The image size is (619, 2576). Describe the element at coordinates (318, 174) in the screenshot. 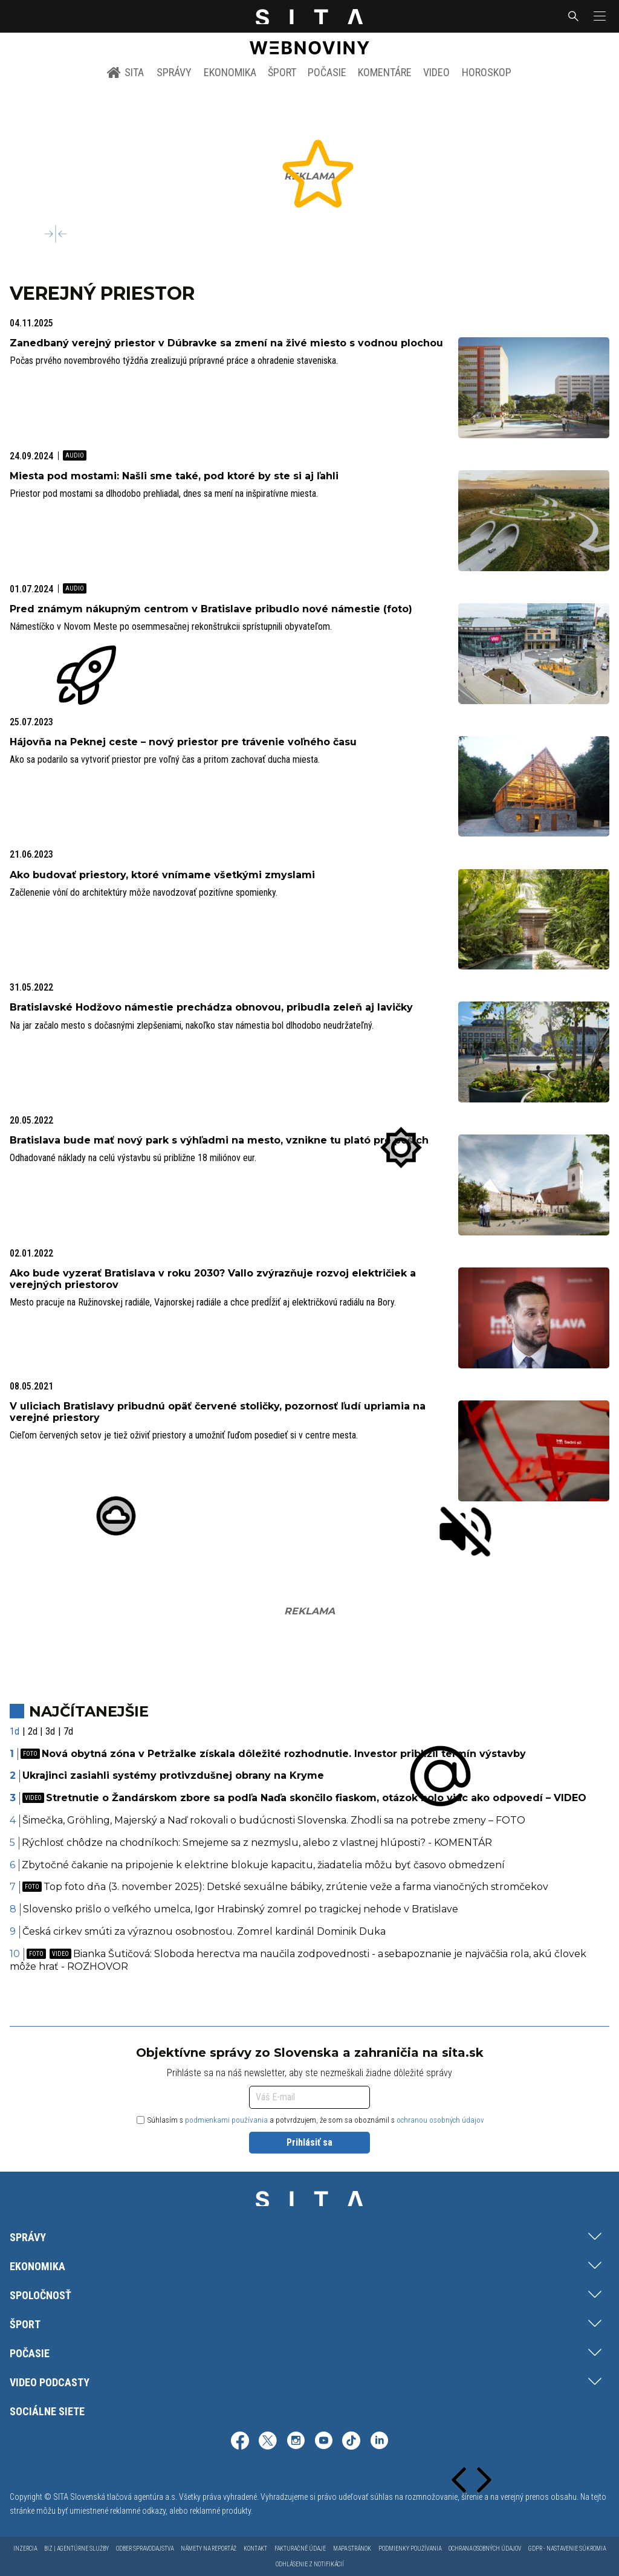

I see `add item to favorites` at that location.